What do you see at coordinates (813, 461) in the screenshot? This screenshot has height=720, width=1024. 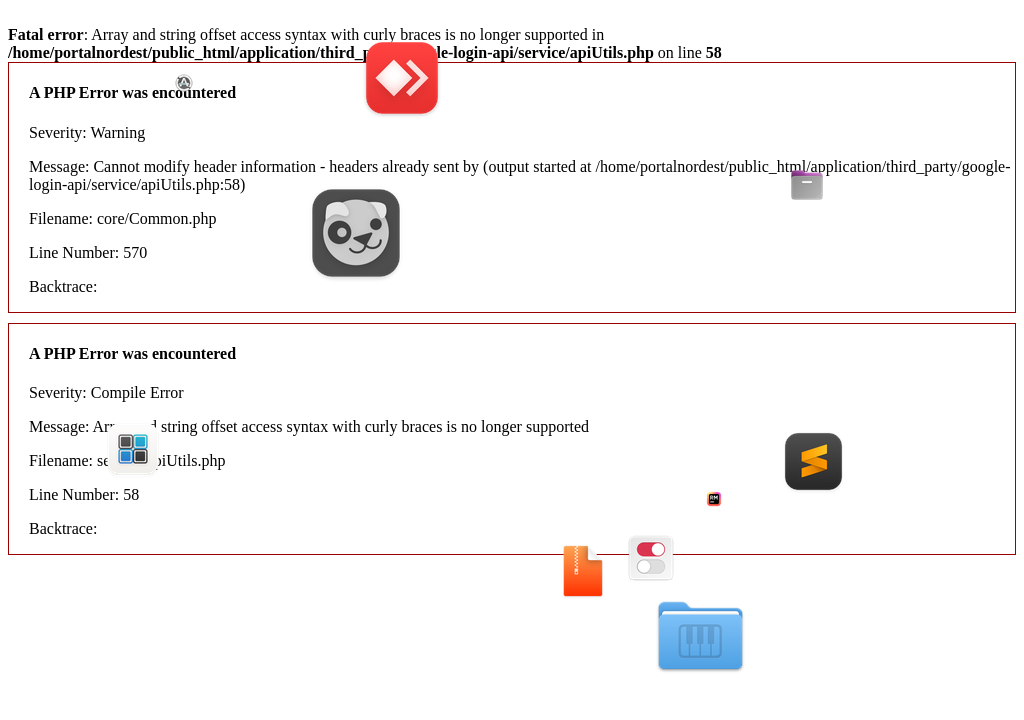 I see `open sublime text code editor` at bounding box center [813, 461].